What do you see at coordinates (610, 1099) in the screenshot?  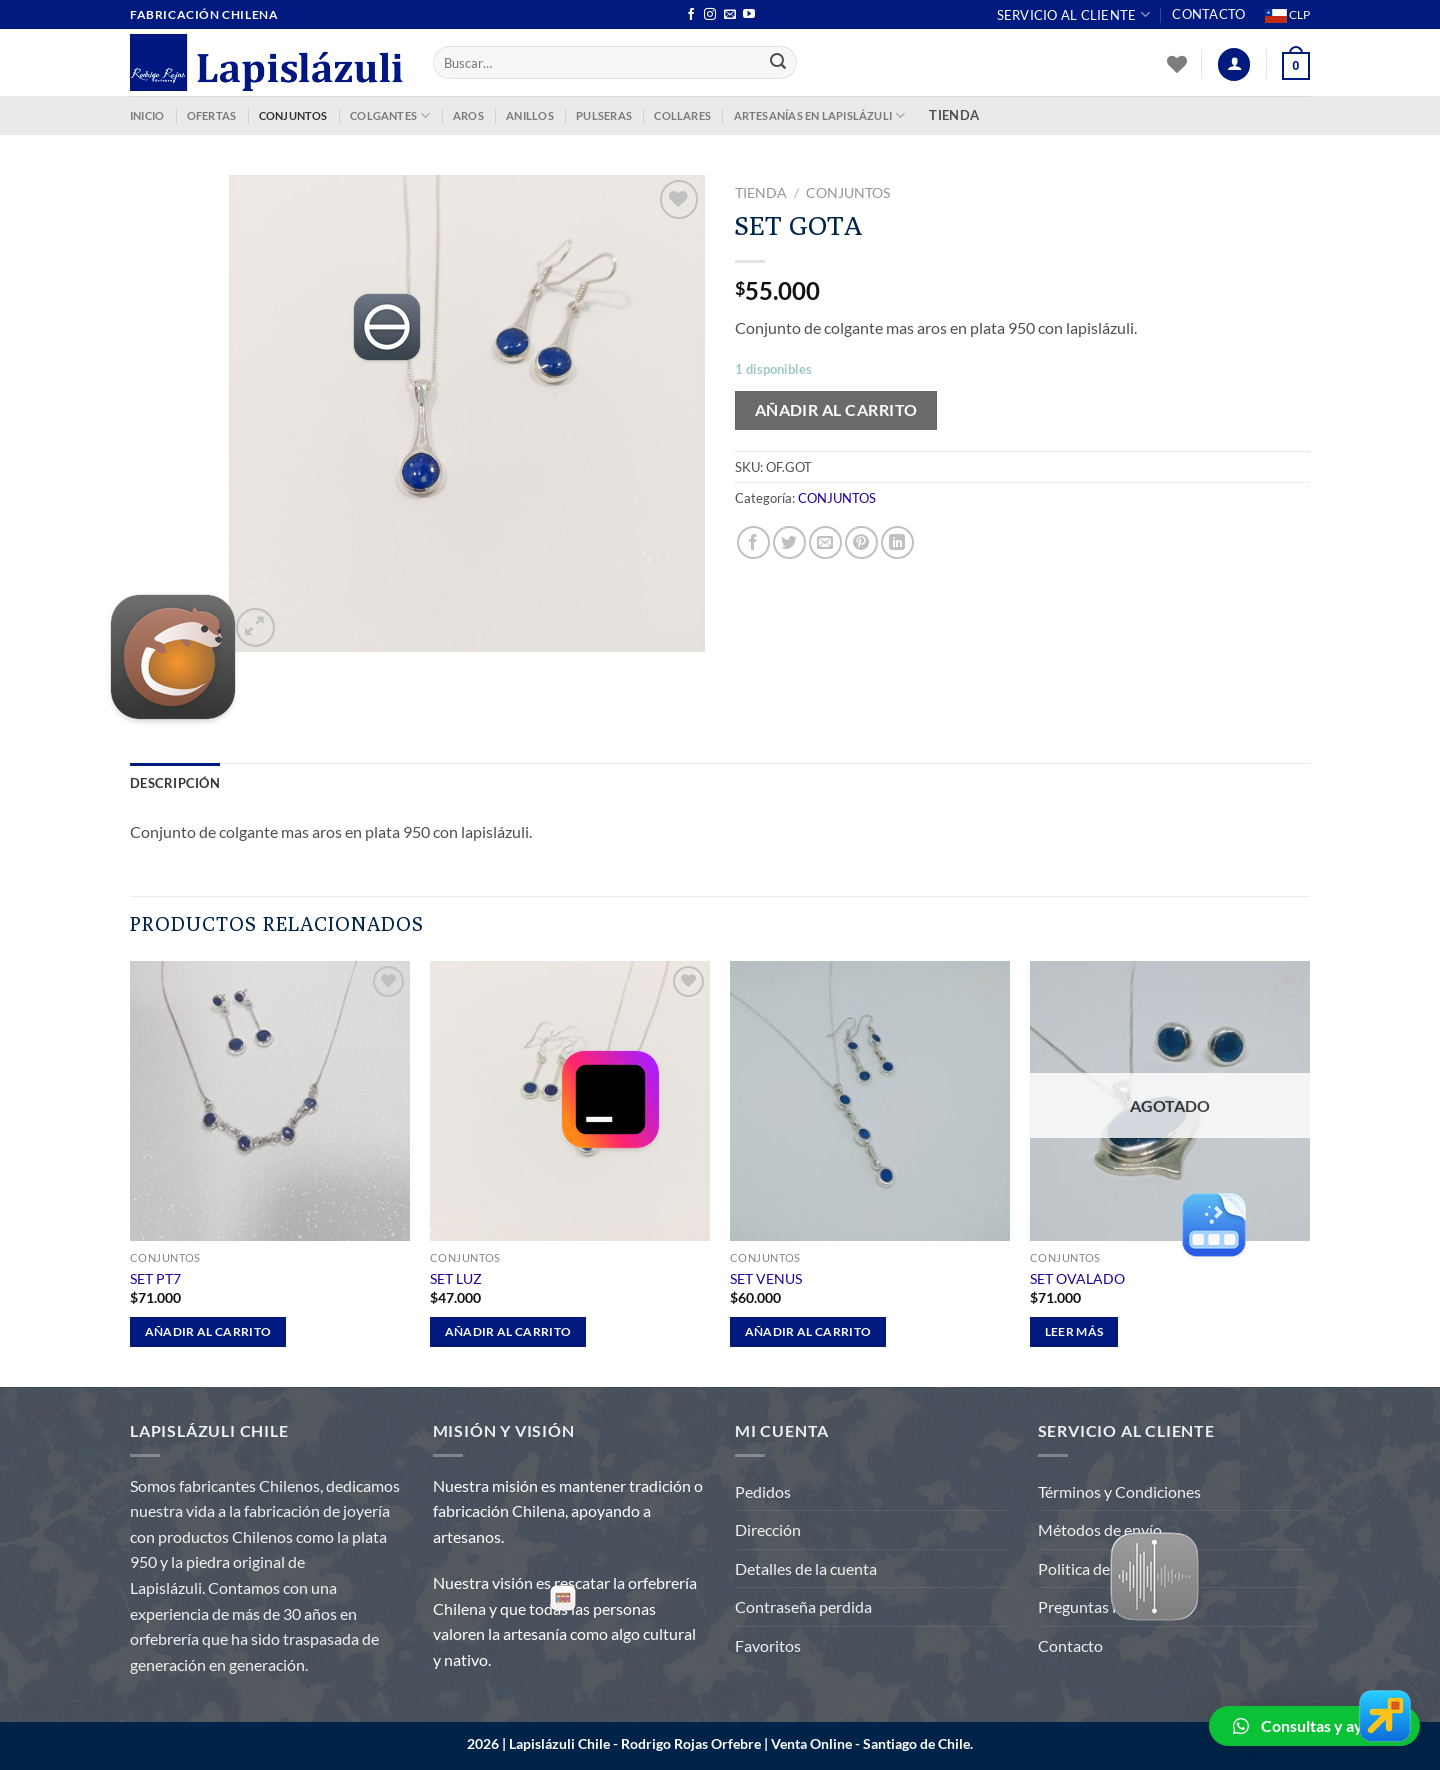 I see `open jetbrains toolbox to manage ides` at bounding box center [610, 1099].